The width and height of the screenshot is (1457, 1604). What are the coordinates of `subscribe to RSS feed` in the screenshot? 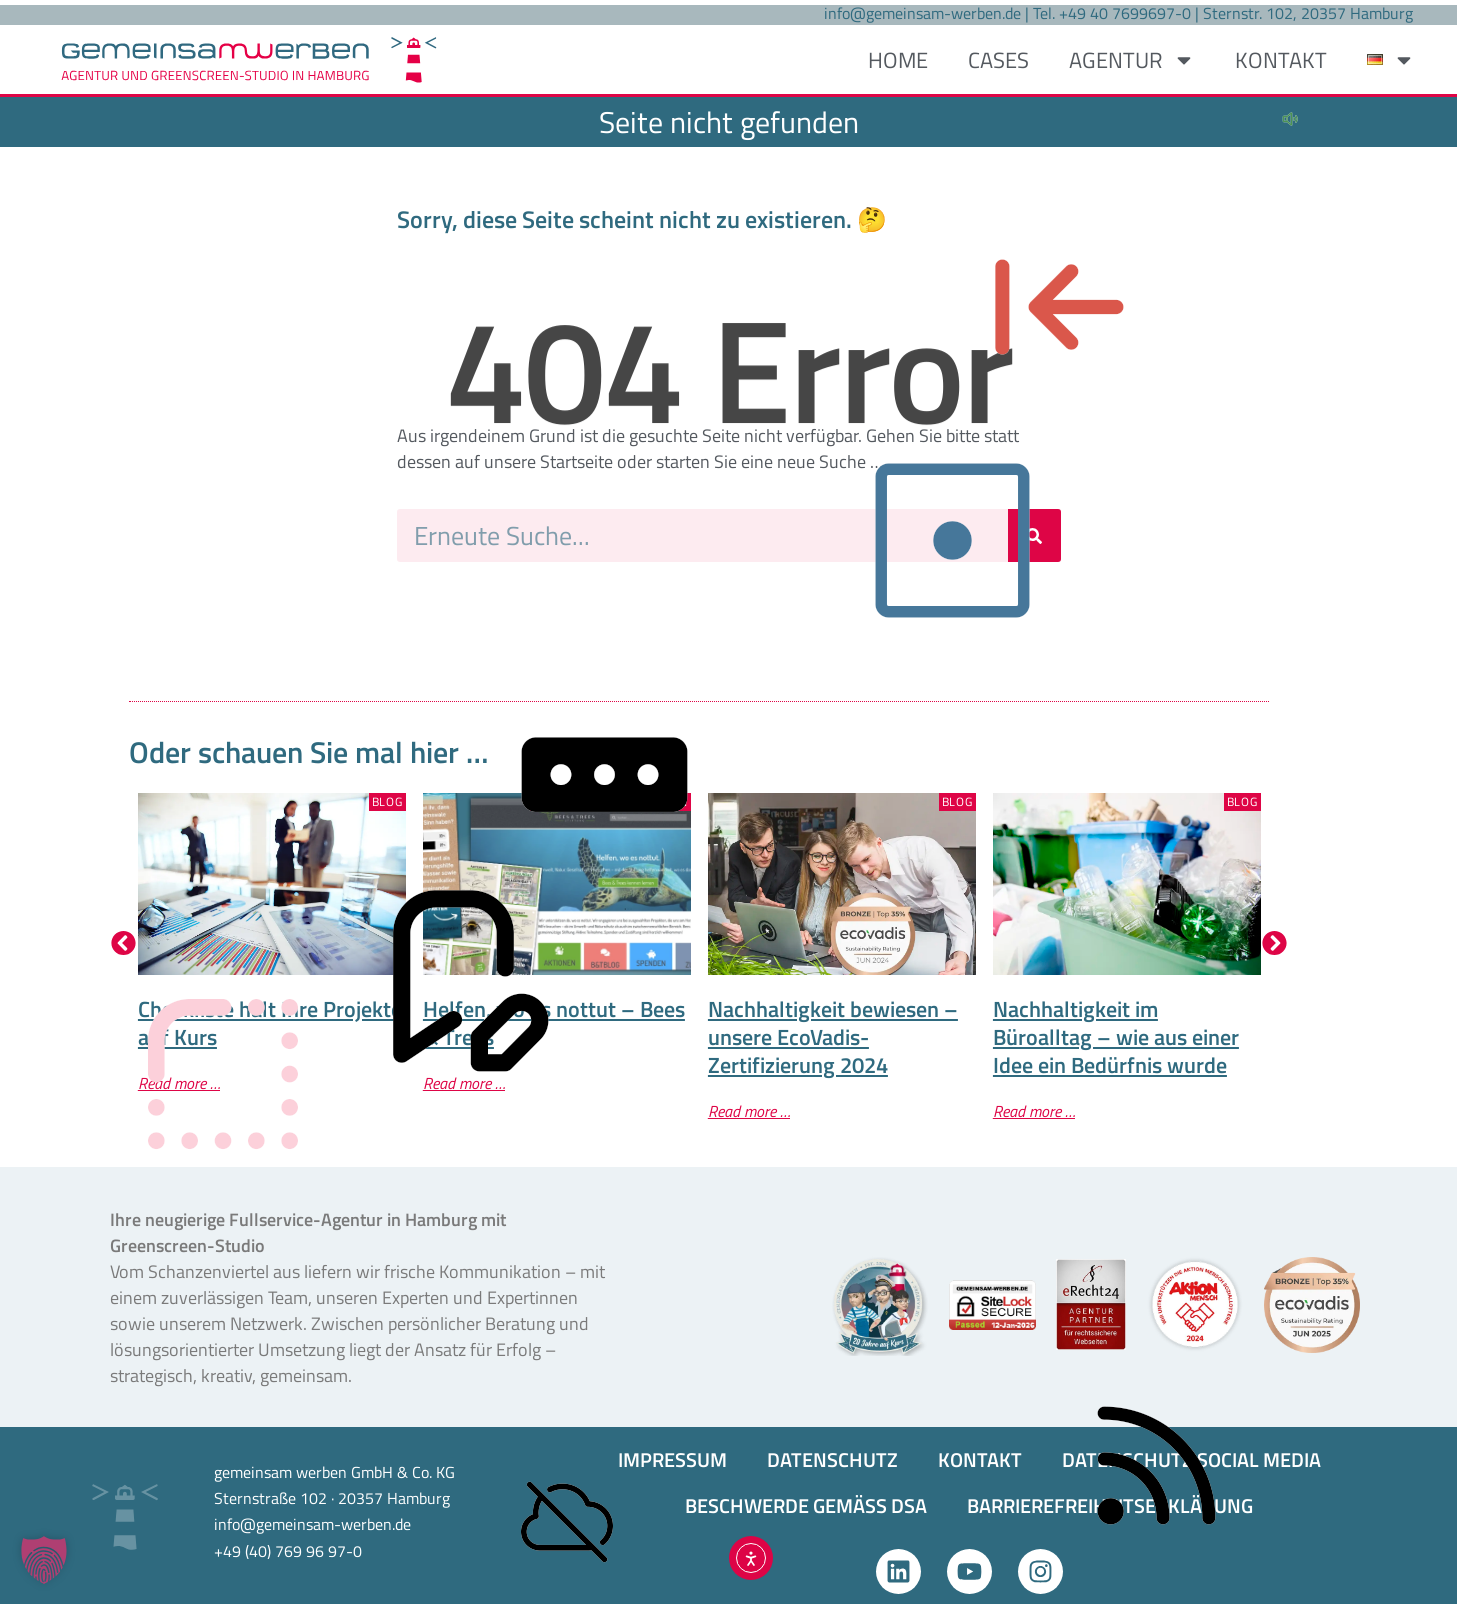 It's located at (1156, 1465).